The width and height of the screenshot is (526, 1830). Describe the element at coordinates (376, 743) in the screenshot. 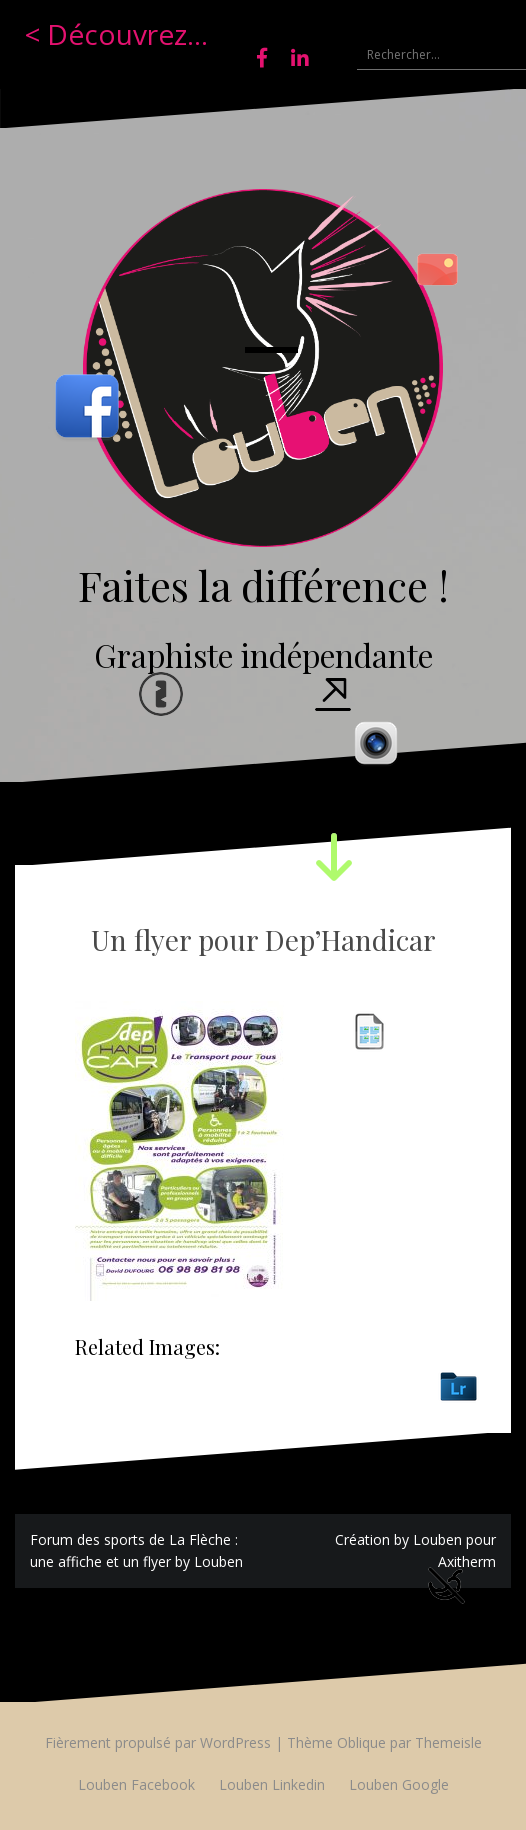

I see `open camera app` at that location.